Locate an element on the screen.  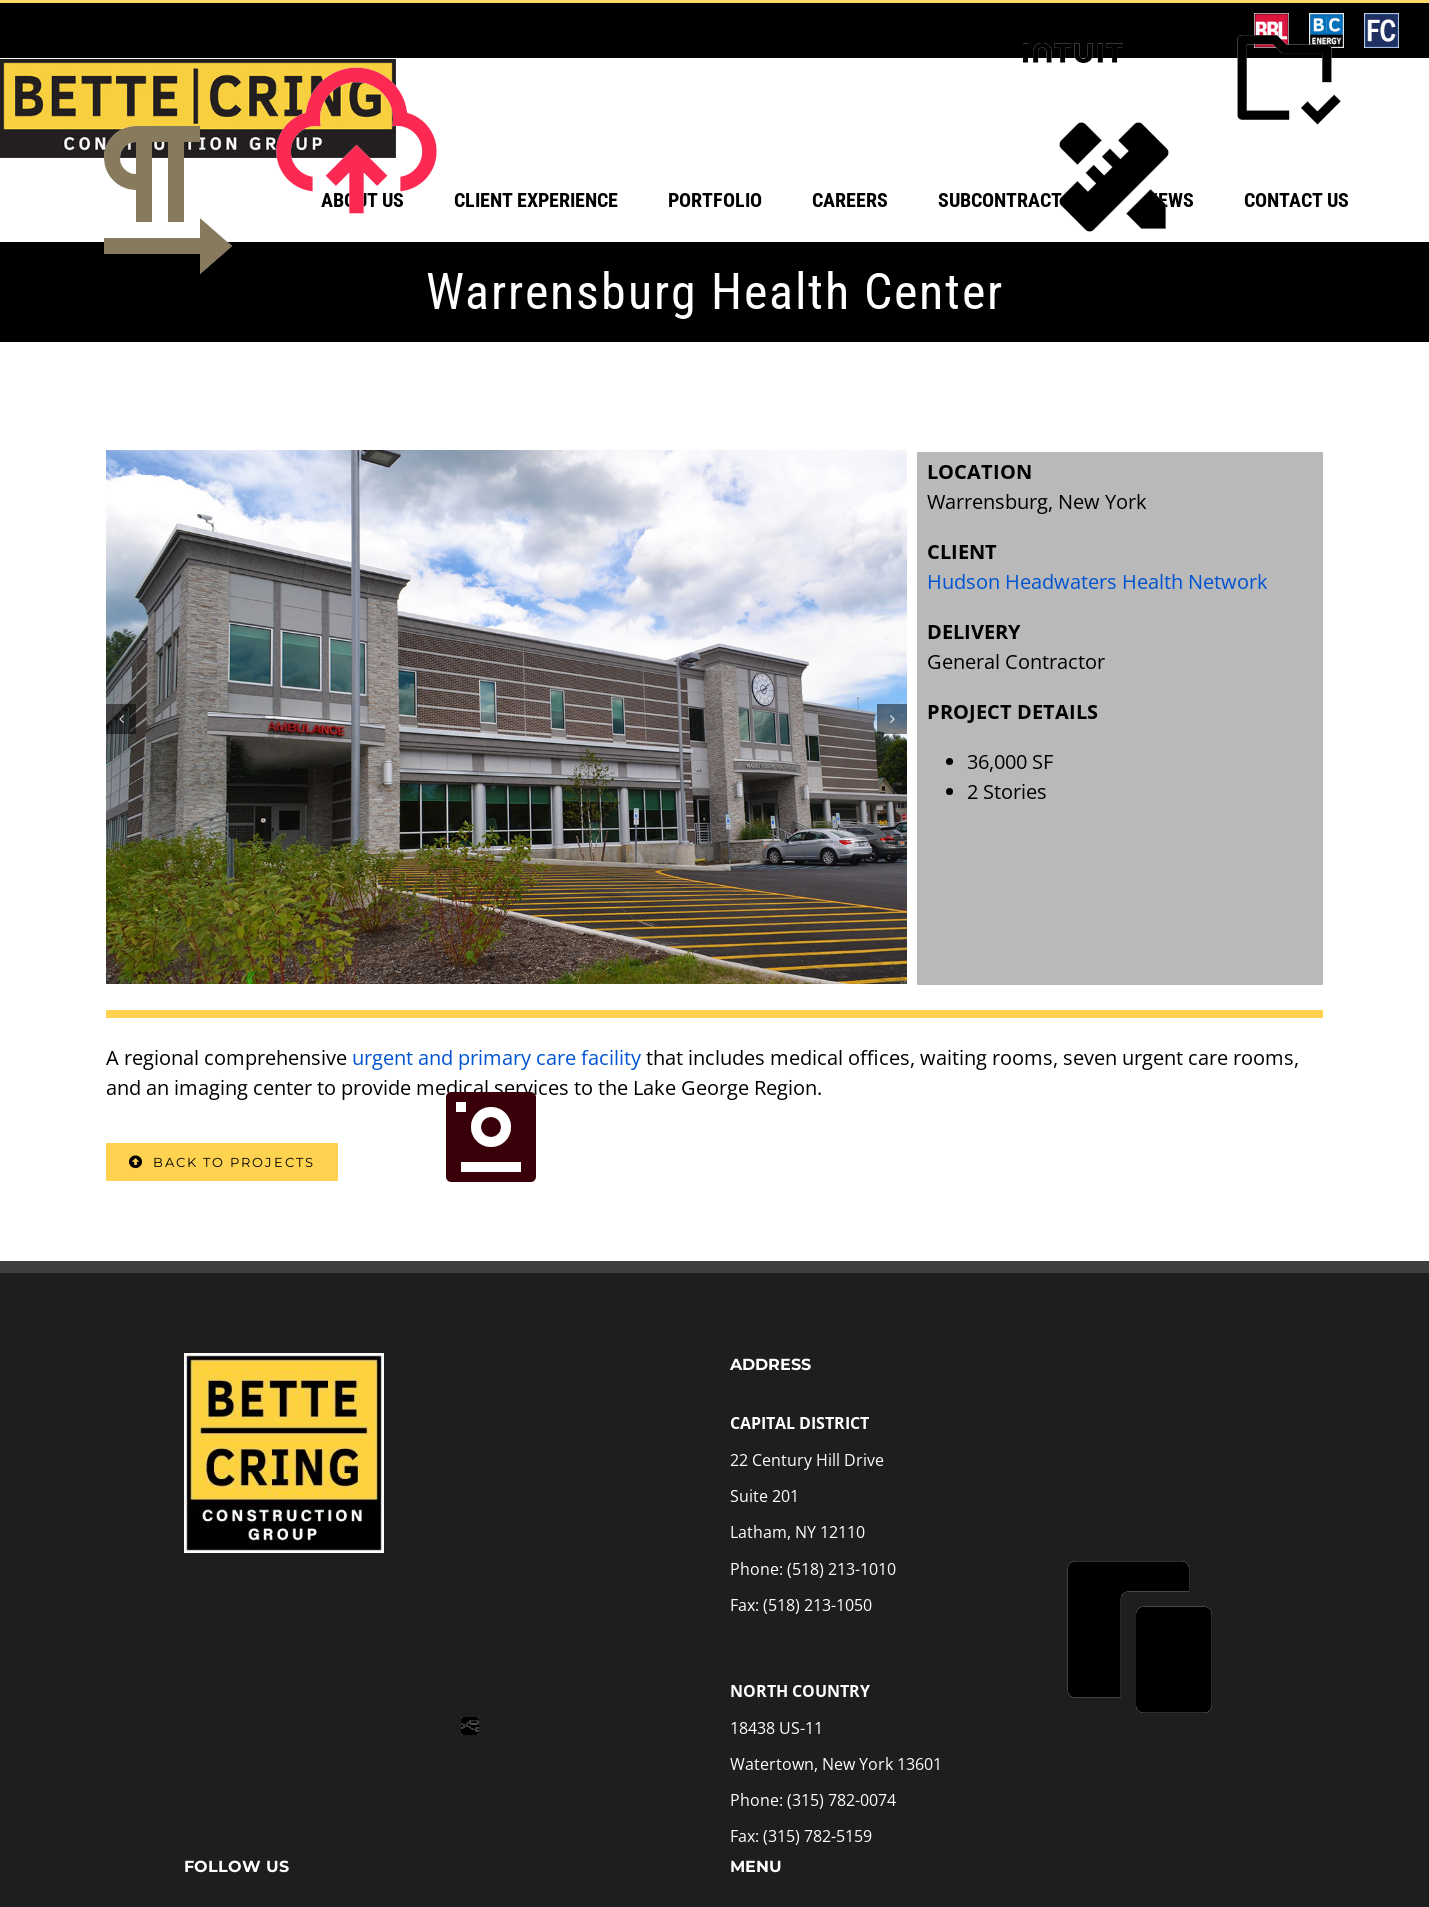
access design tools is located at coordinates (1114, 177).